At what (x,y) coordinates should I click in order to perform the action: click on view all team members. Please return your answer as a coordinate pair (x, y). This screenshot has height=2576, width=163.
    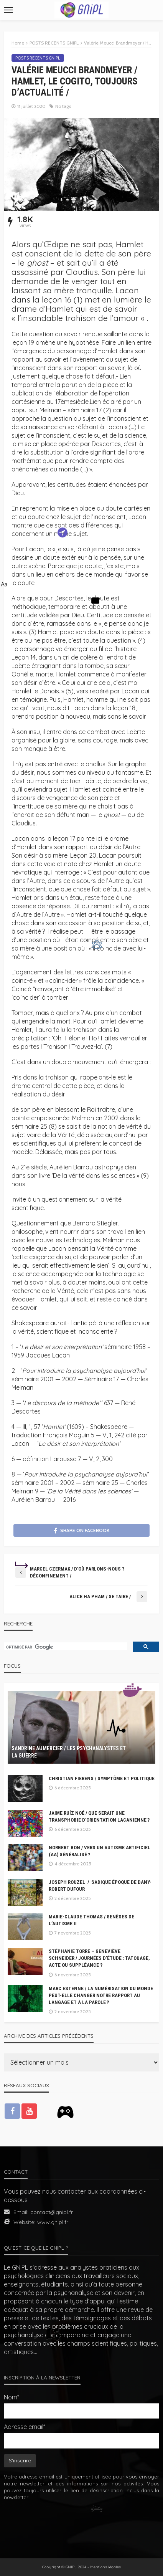
    Looking at the image, I should click on (97, 944).